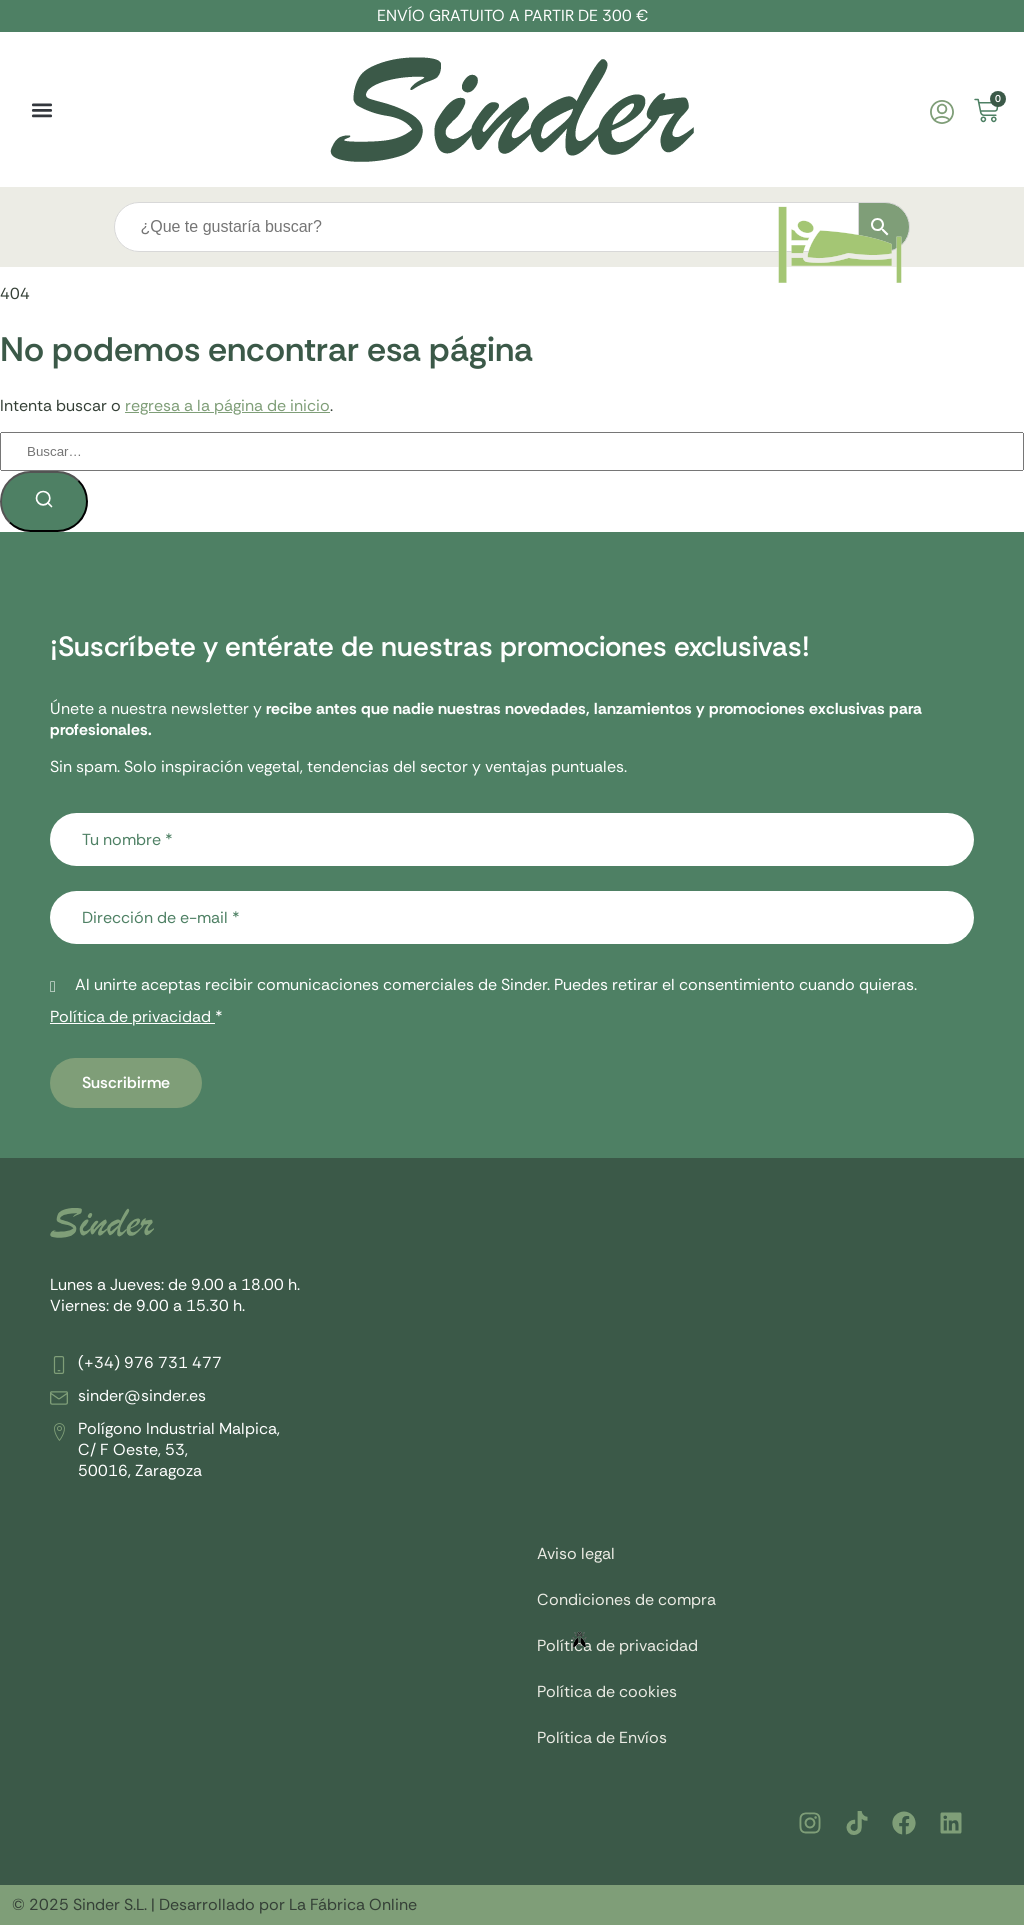 This screenshot has height=1925, width=1024. Describe the element at coordinates (840, 230) in the screenshot. I see `indicates sleep mode or rest status` at that location.